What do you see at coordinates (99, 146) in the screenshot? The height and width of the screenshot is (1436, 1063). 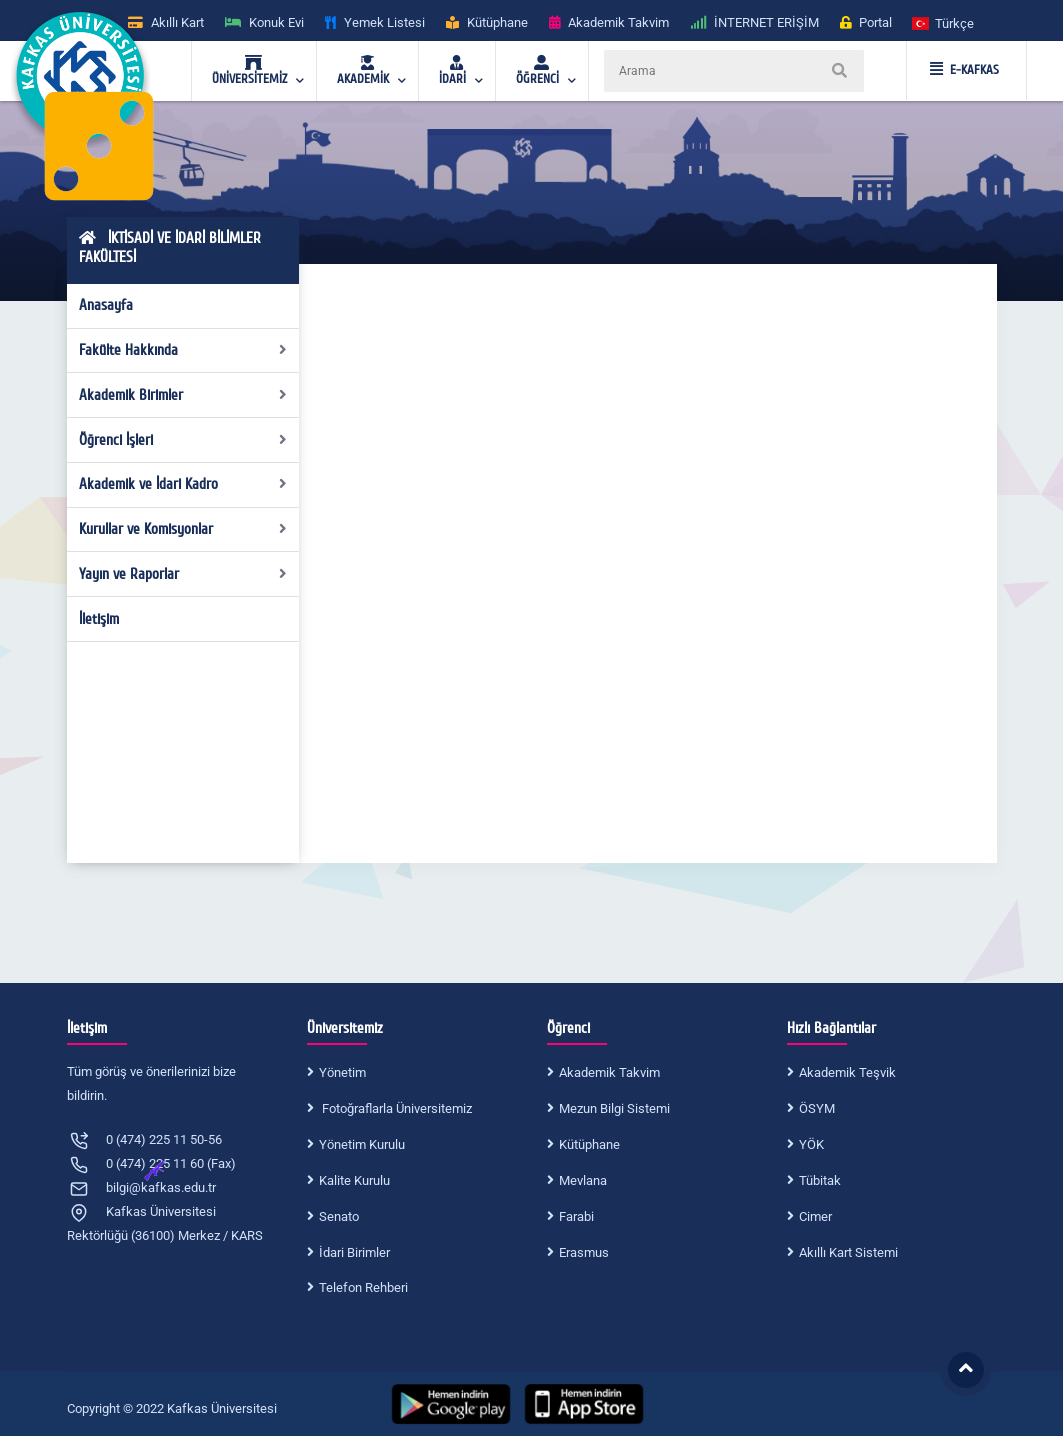 I see `roll the dice or randomize` at bounding box center [99, 146].